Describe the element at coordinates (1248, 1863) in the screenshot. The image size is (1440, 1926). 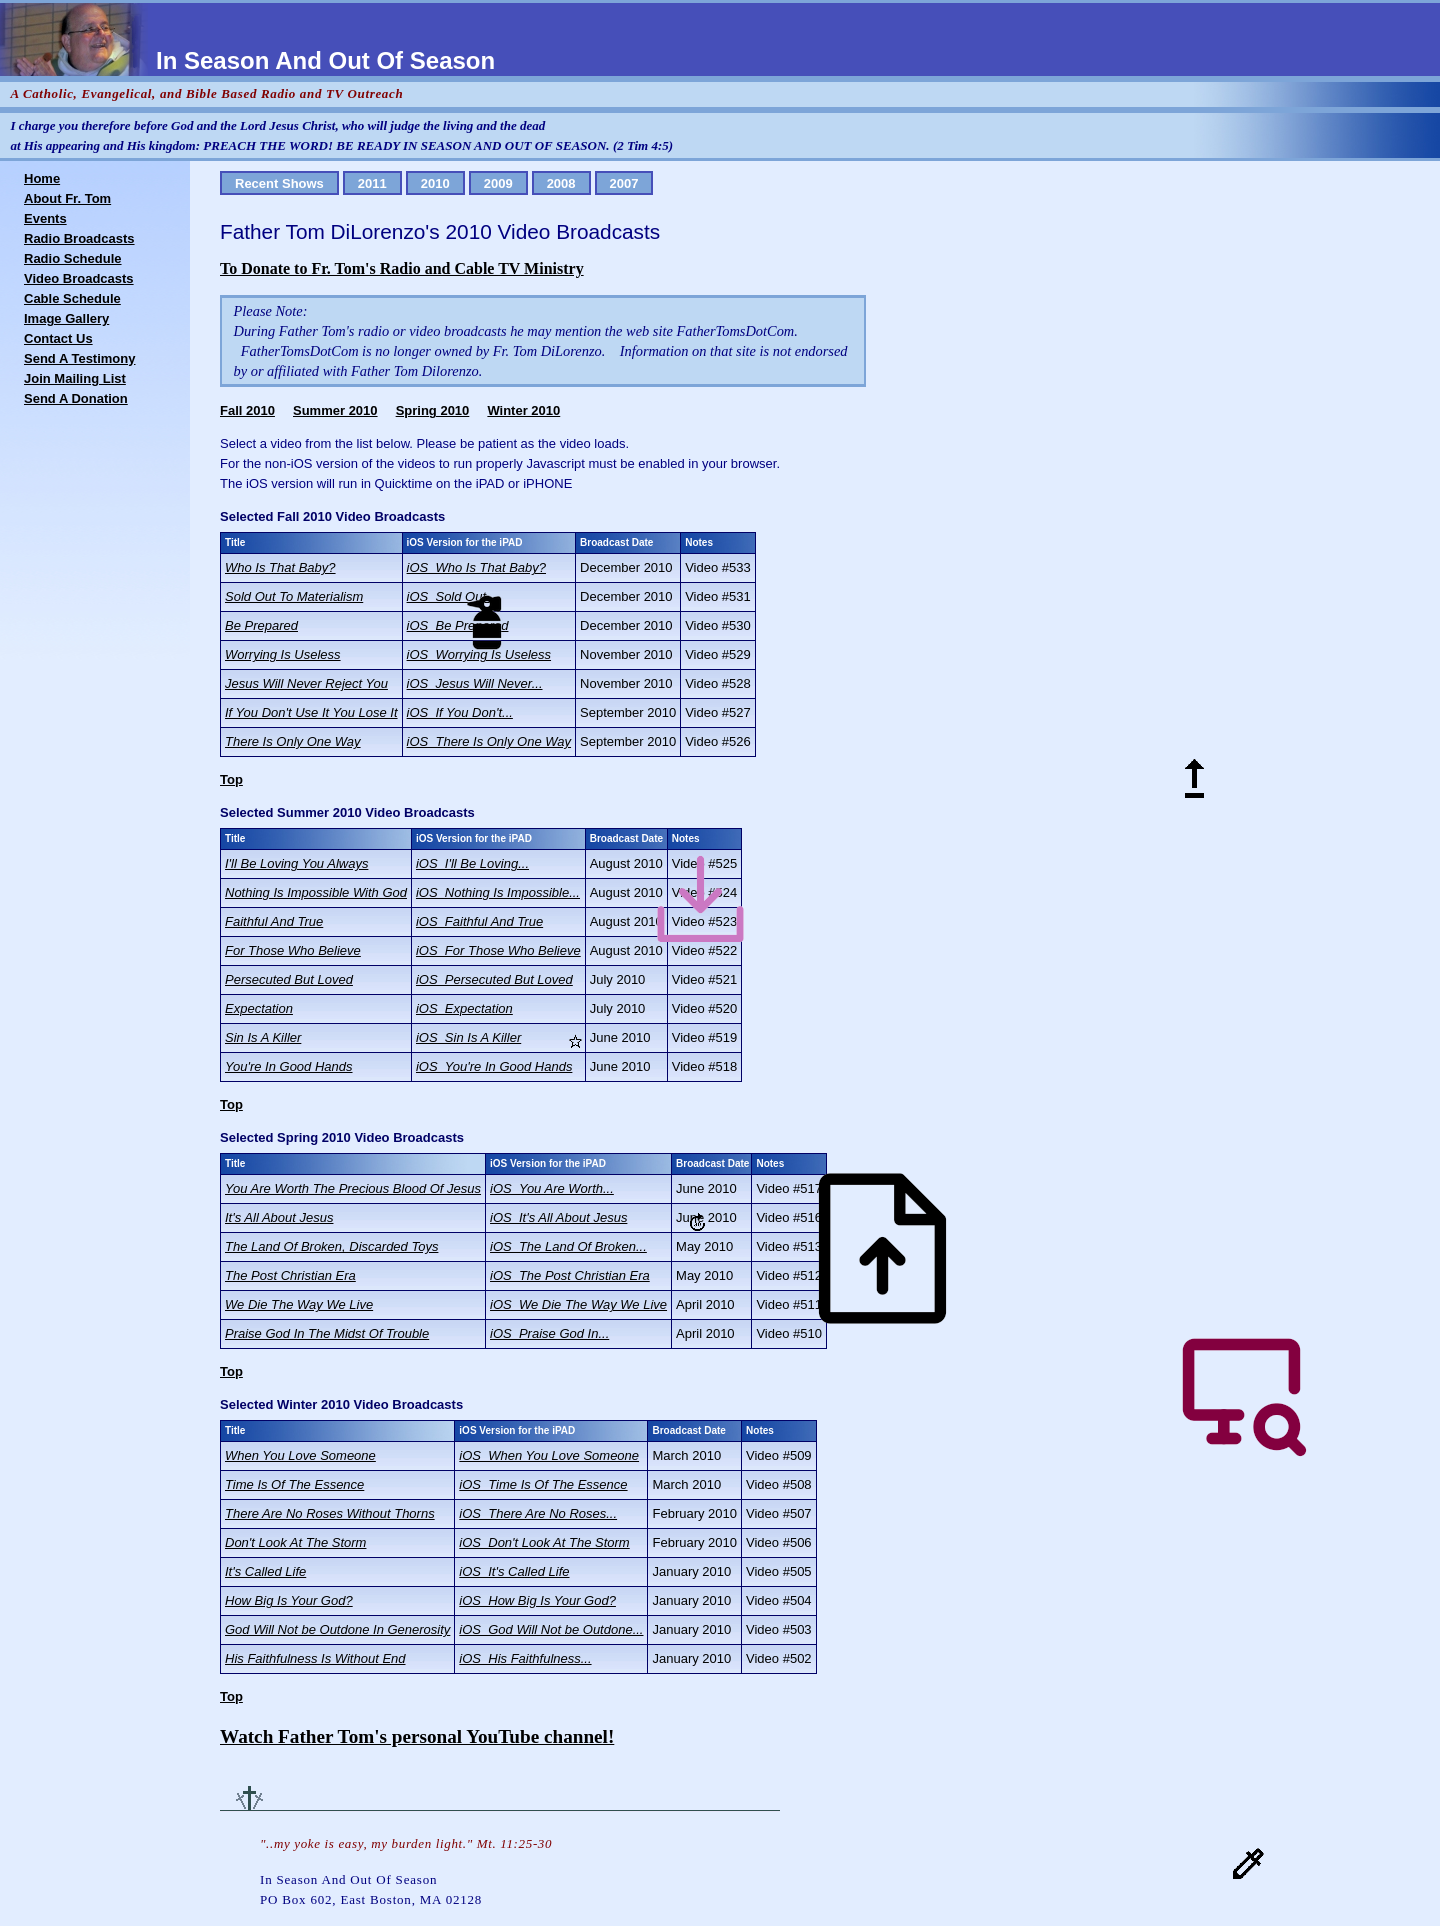
I see `pick a color from the image` at that location.